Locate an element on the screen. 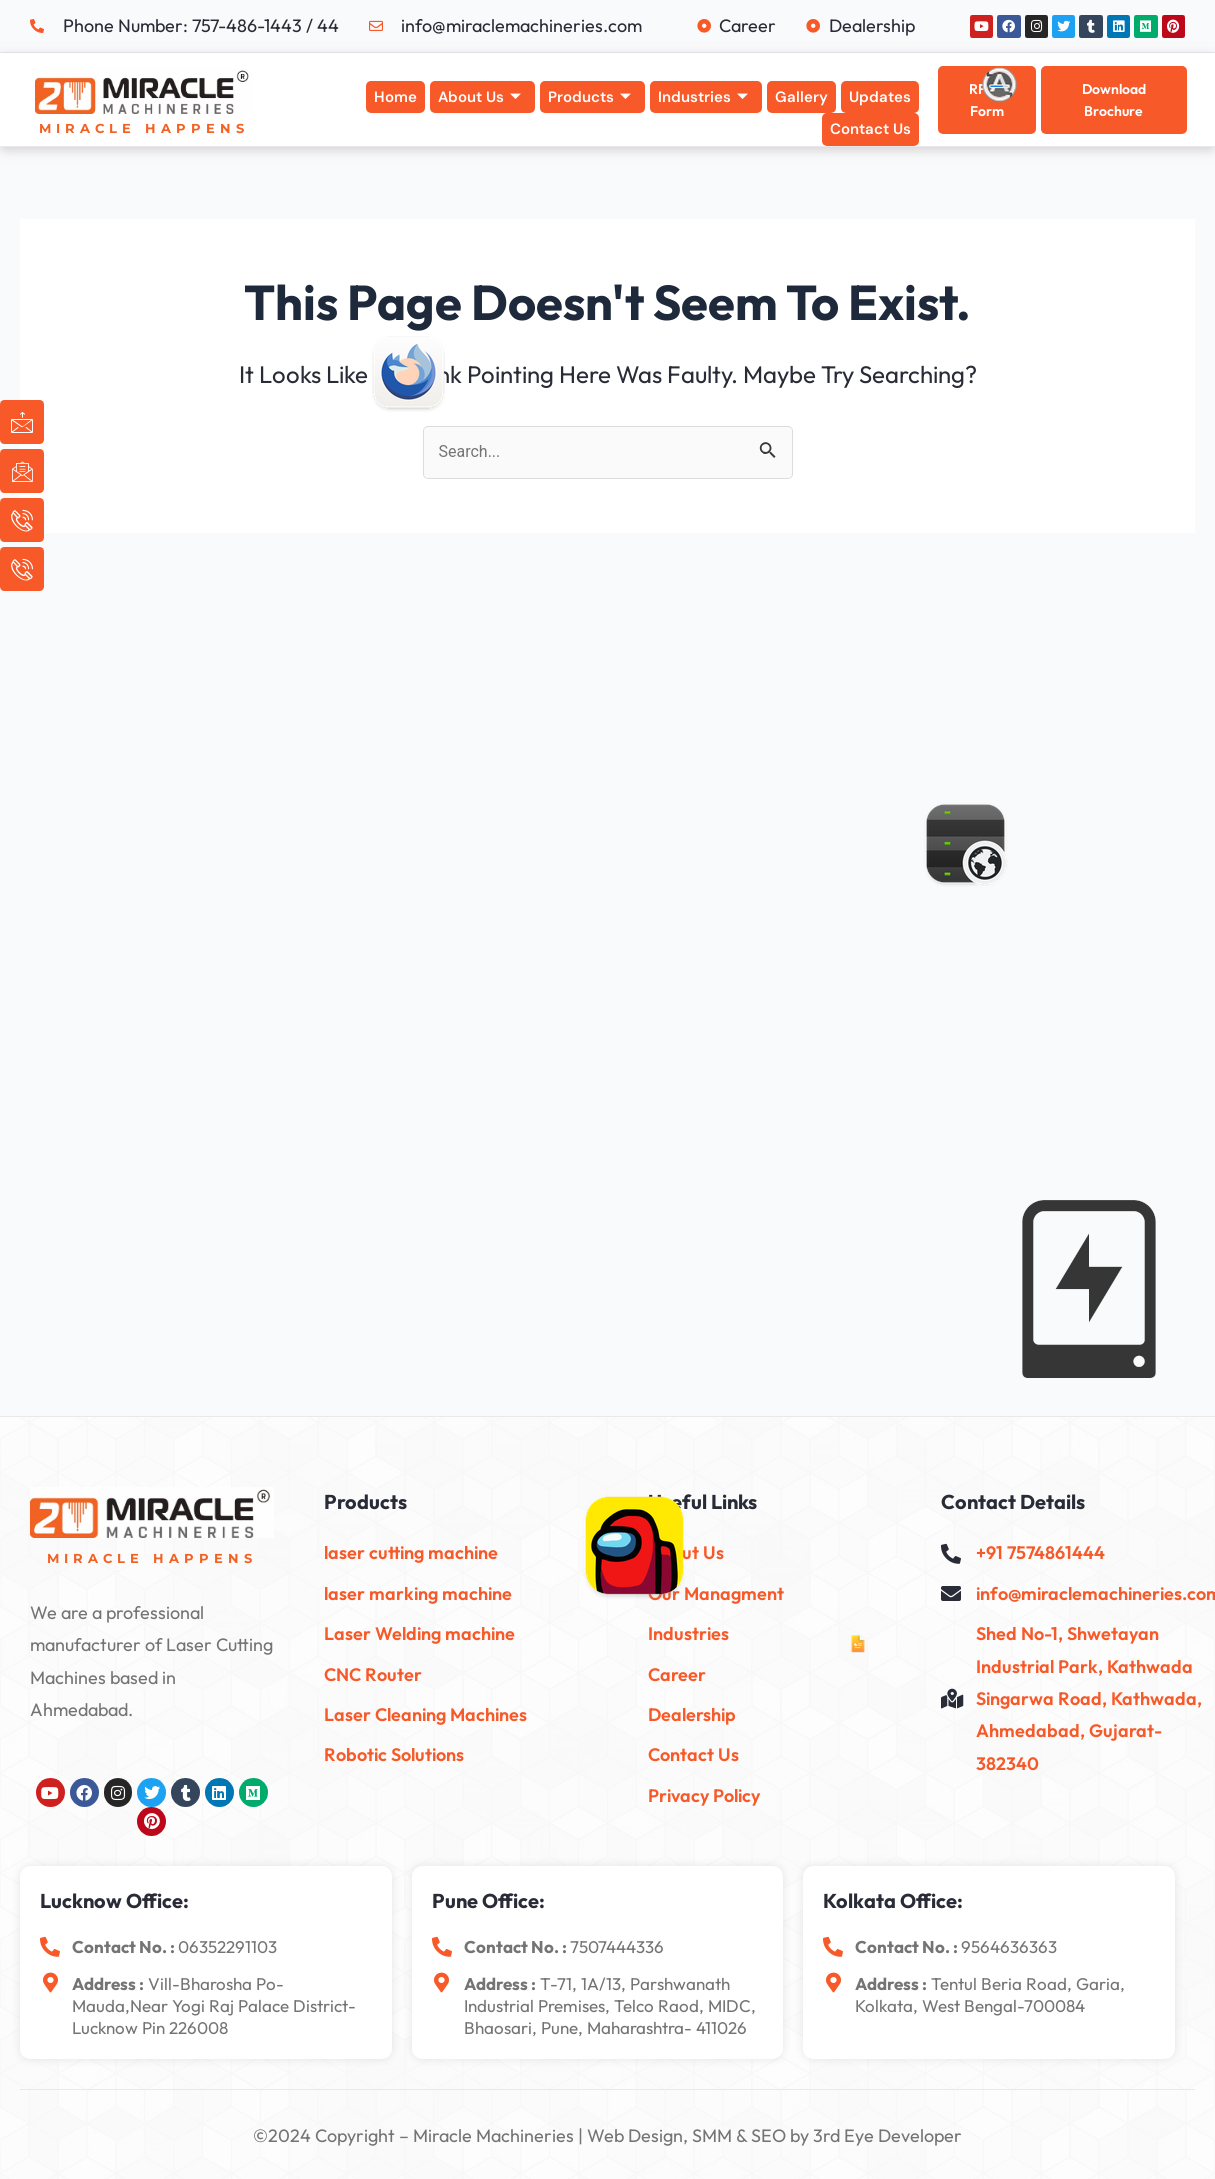 The width and height of the screenshot is (1215, 2179). launch Among Us game is located at coordinates (634, 1545).